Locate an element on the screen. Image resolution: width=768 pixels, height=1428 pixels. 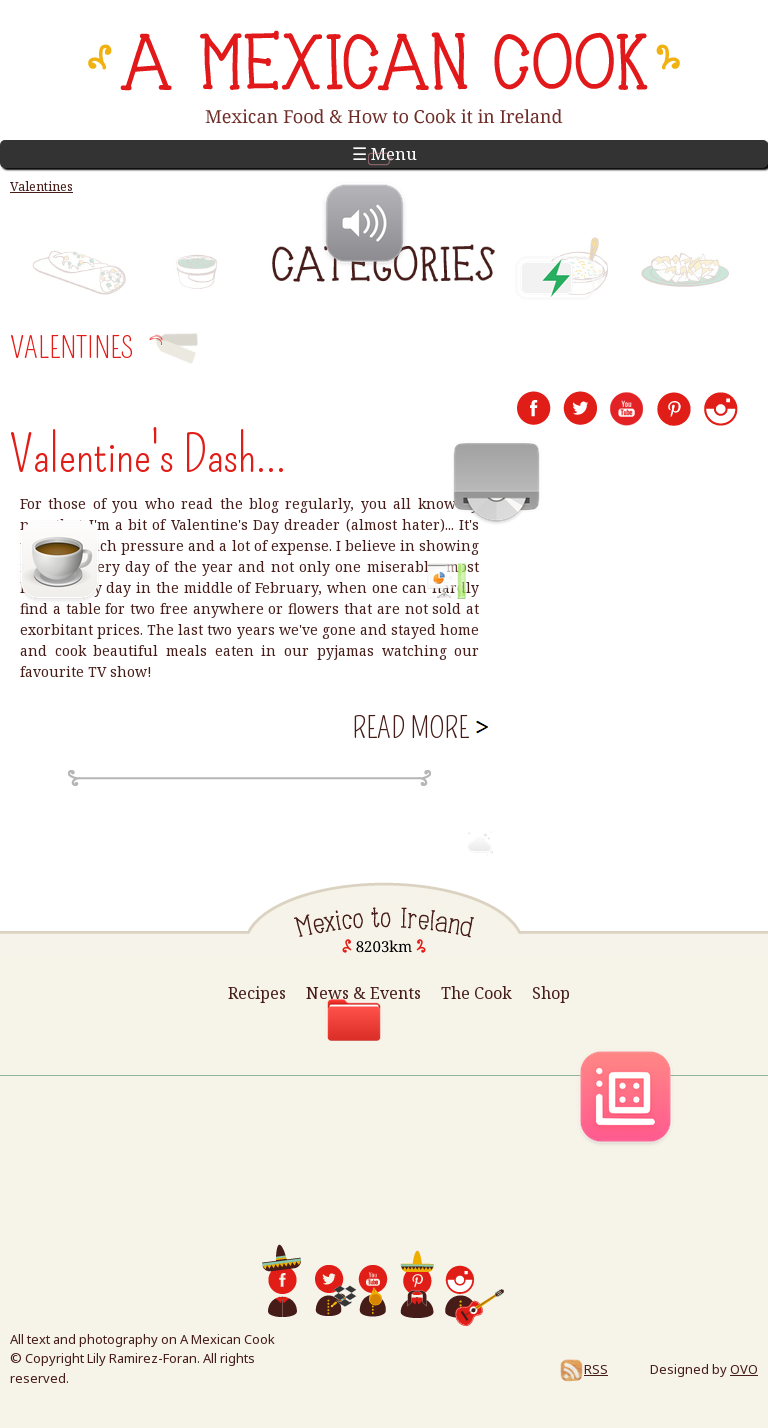
open ludusavi game save backup tool is located at coordinates (625, 1096).